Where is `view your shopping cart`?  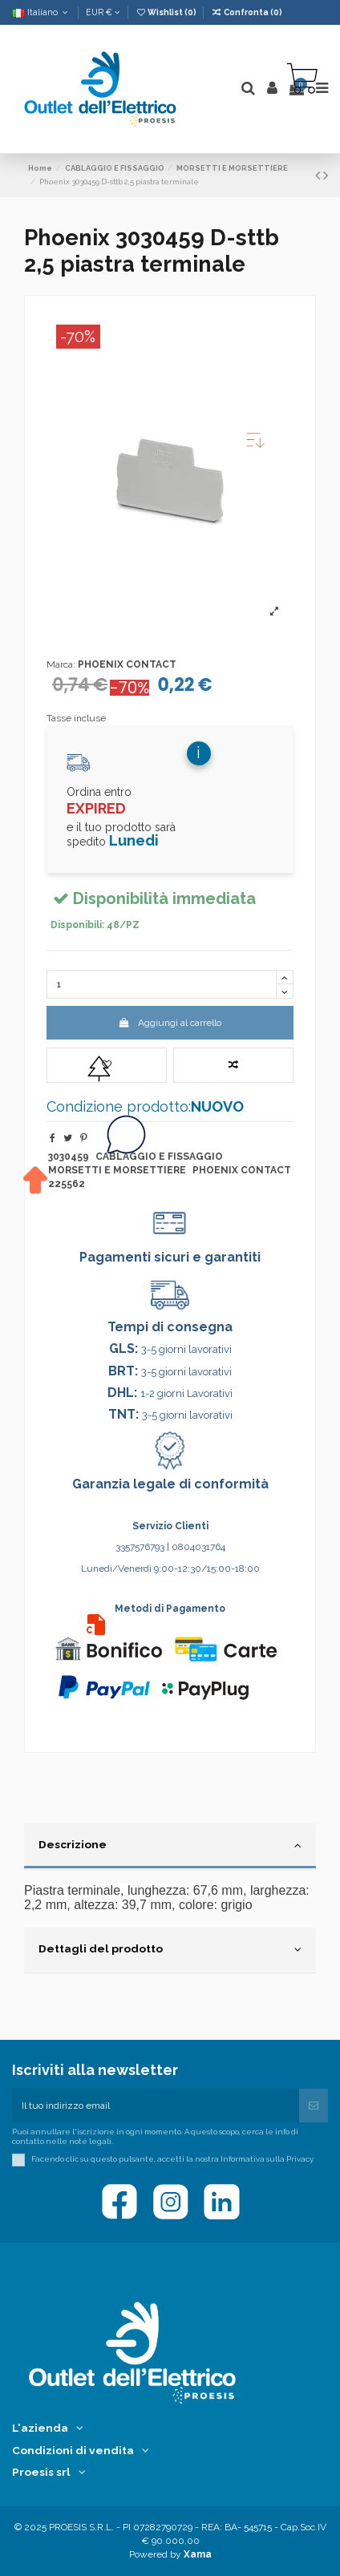 view your shopping cart is located at coordinates (302, 79).